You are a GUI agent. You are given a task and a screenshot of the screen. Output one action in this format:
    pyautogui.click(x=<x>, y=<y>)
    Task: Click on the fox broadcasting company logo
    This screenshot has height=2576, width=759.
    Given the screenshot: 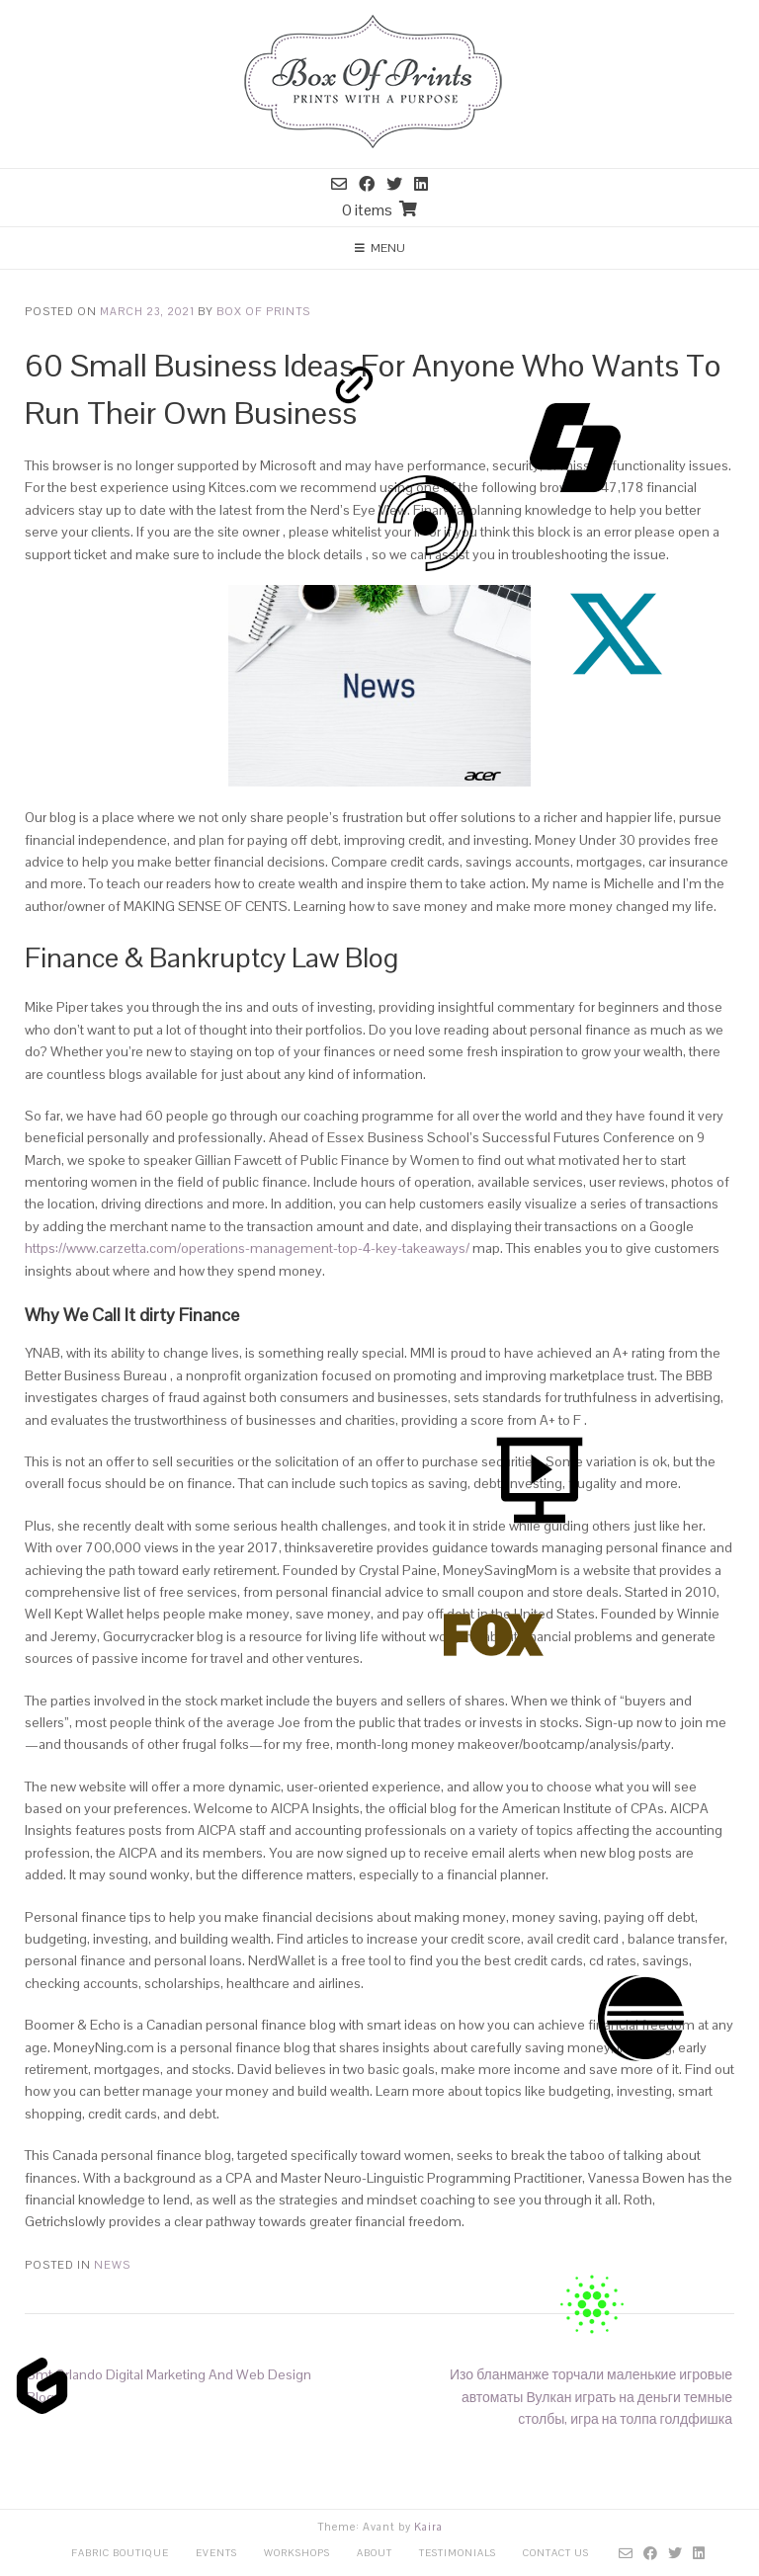 What is the action you would take?
    pyautogui.click(x=493, y=1634)
    